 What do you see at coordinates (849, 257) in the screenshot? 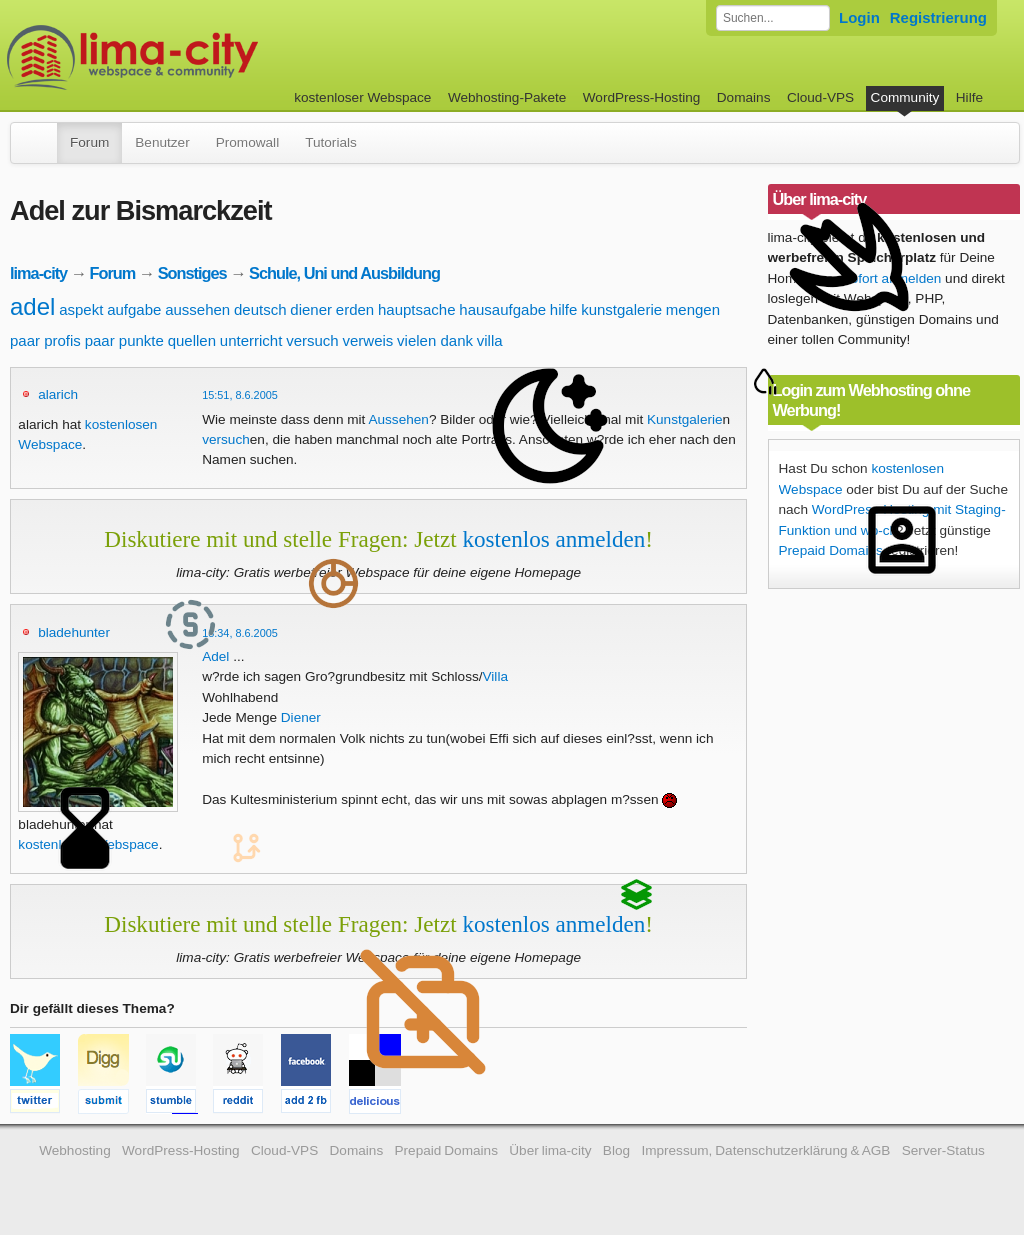
I see `swift programming language logo` at bounding box center [849, 257].